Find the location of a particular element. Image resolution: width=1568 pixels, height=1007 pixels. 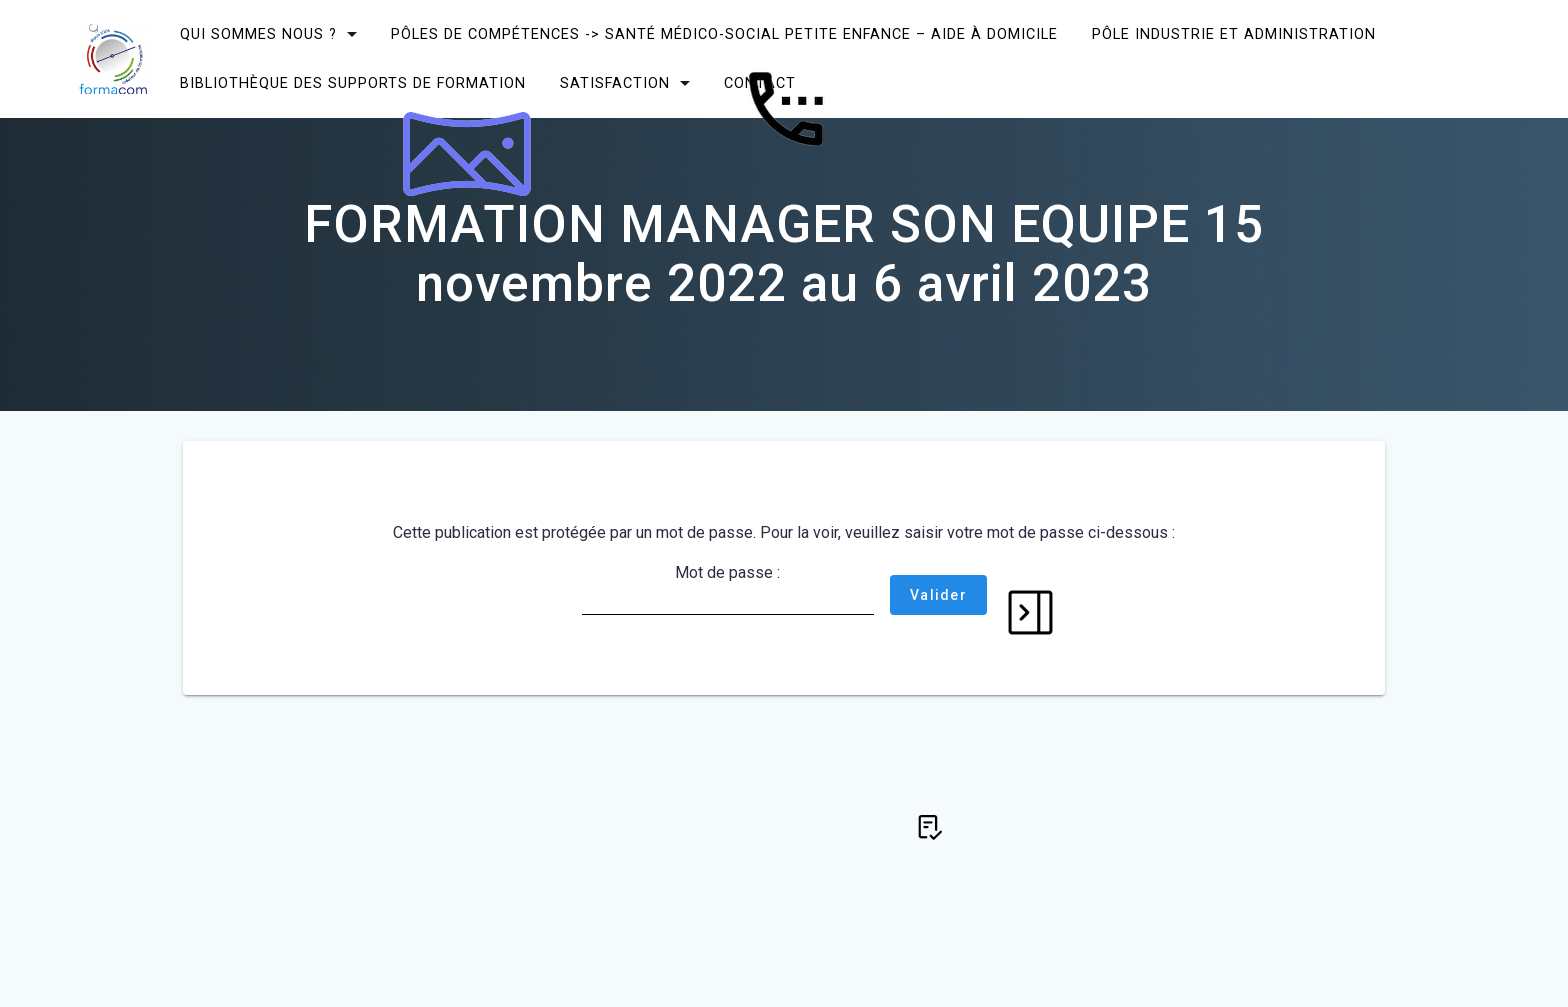

access phone or call settings is located at coordinates (786, 109).